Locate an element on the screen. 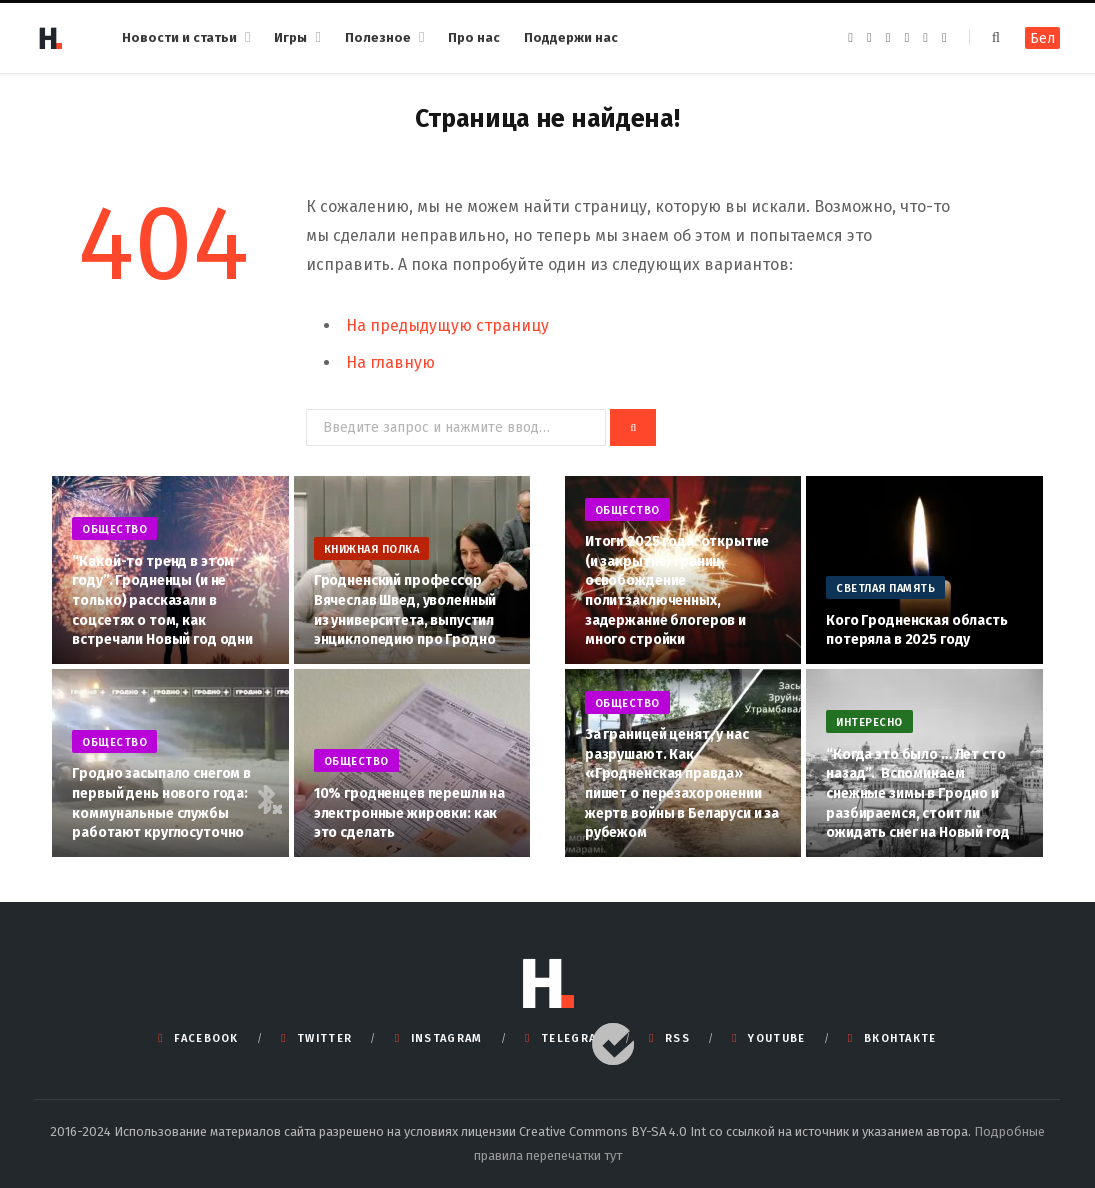 This screenshot has height=1188, width=1095. indicates a default or selected item is located at coordinates (613, 1044).